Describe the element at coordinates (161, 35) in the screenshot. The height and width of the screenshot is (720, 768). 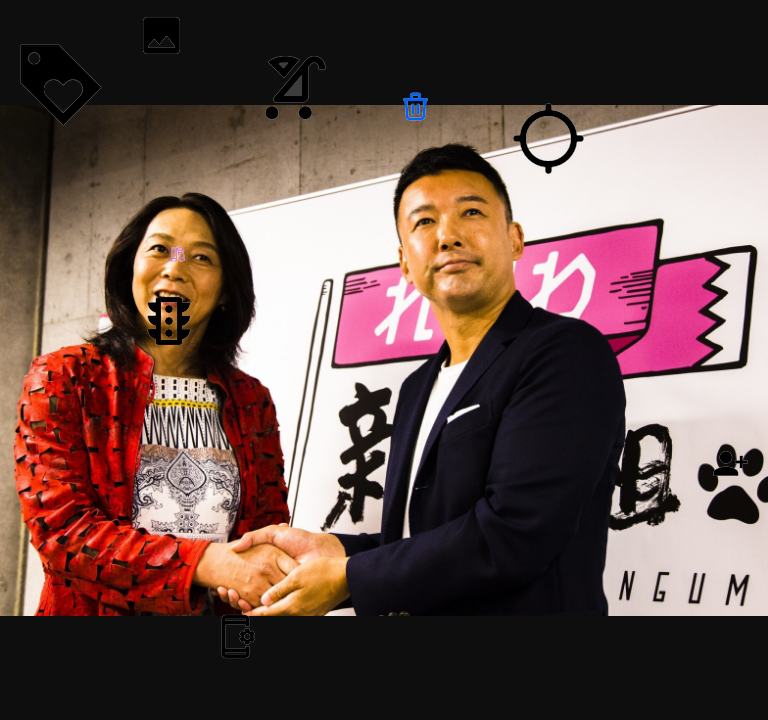
I see `view photos or images` at that location.